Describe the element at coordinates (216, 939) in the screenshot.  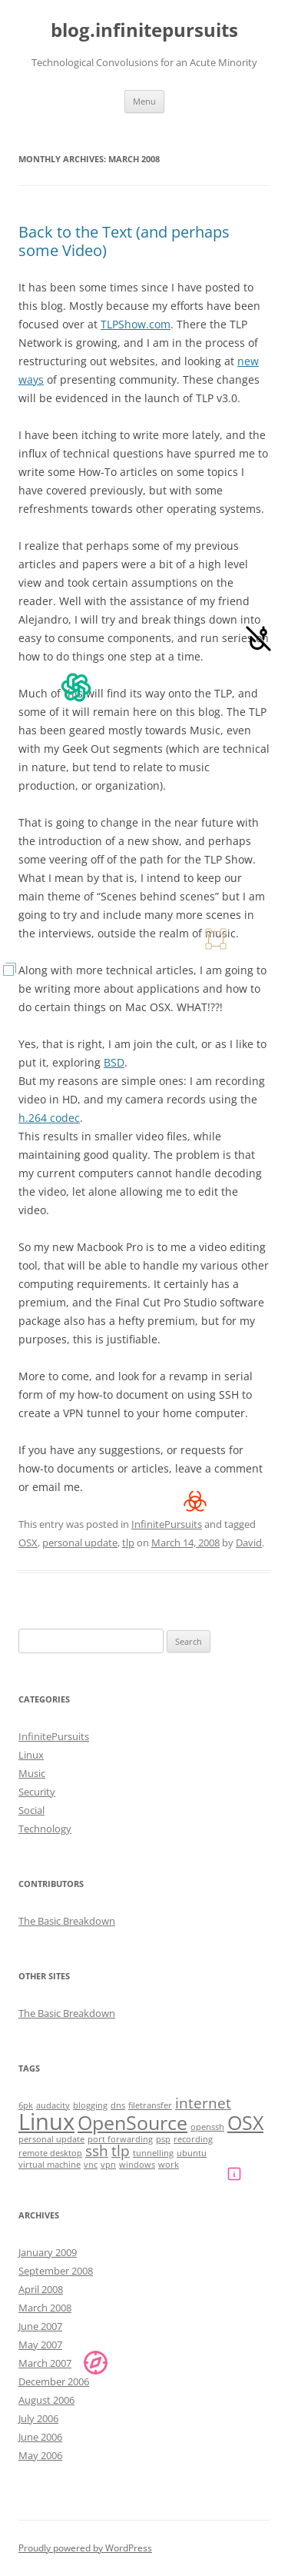
I see `select or resize an object's boundaries` at that location.